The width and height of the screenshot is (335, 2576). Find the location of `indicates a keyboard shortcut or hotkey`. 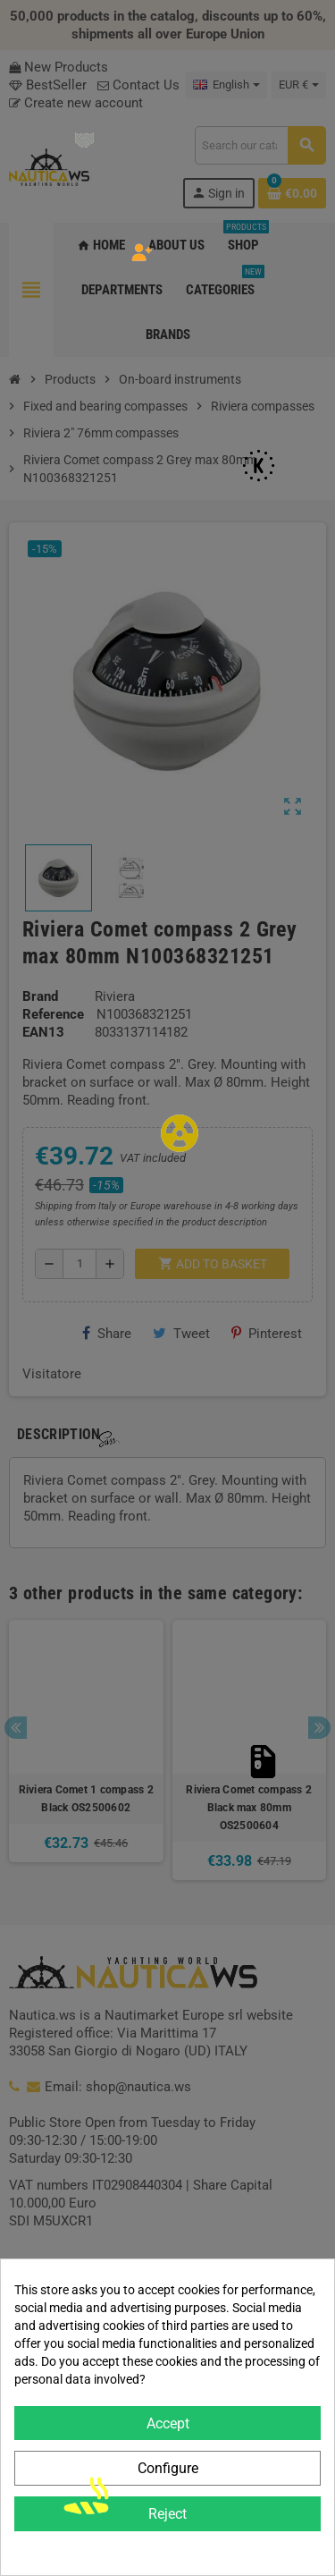

indicates a keyboard shortcut or hotkey is located at coordinates (258, 465).